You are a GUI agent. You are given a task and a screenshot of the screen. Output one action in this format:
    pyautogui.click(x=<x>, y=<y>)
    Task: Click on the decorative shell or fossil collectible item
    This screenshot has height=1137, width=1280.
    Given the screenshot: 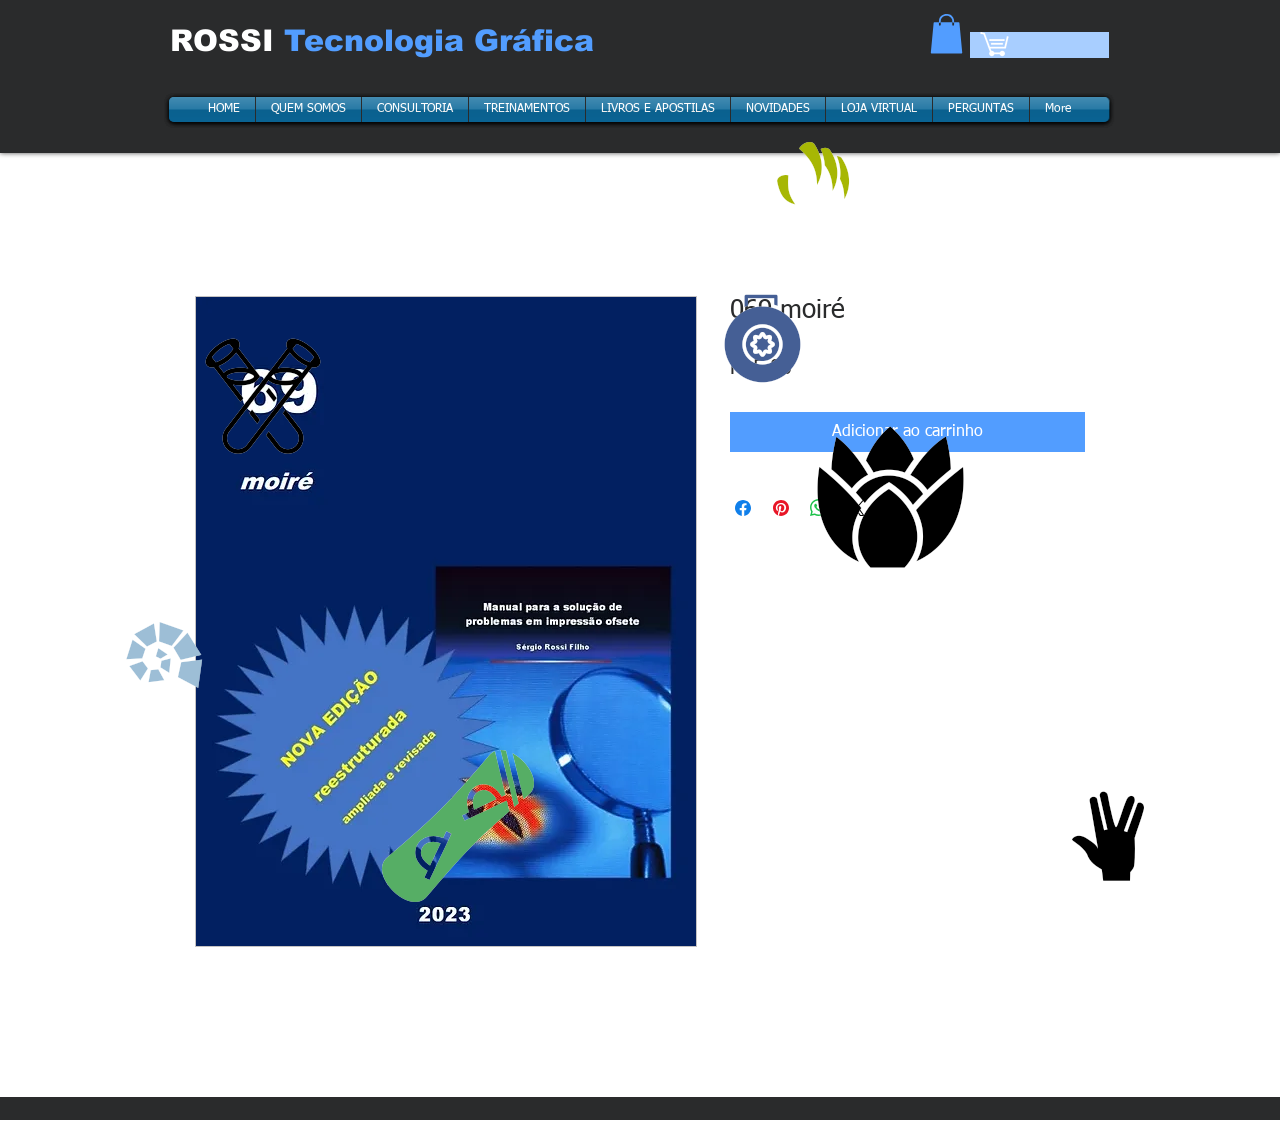 What is the action you would take?
    pyautogui.click(x=165, y=655)
    